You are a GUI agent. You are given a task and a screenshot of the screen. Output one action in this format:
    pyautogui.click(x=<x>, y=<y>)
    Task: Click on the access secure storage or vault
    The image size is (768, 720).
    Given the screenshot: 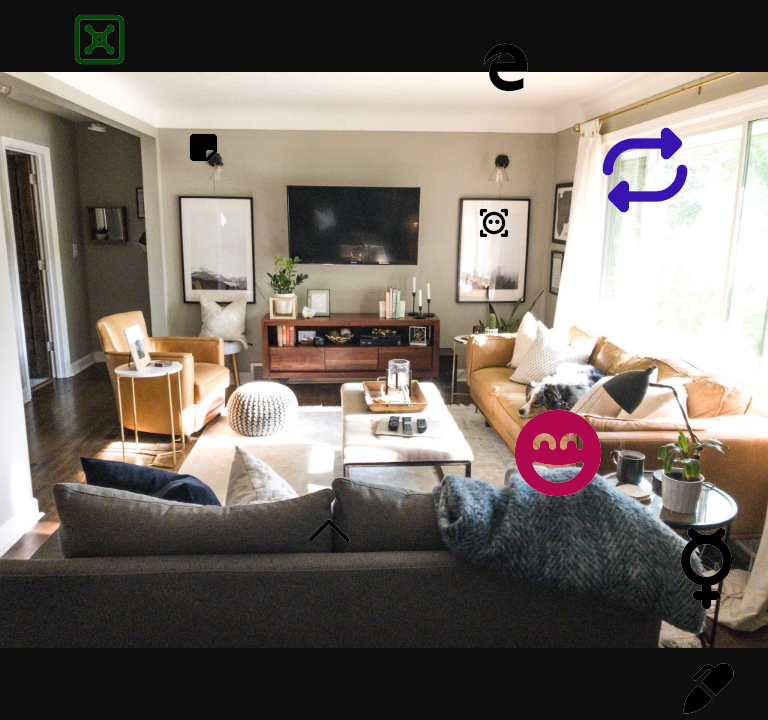 What is the action you would take?
    pyautogui.click(x=99, y=39)
    